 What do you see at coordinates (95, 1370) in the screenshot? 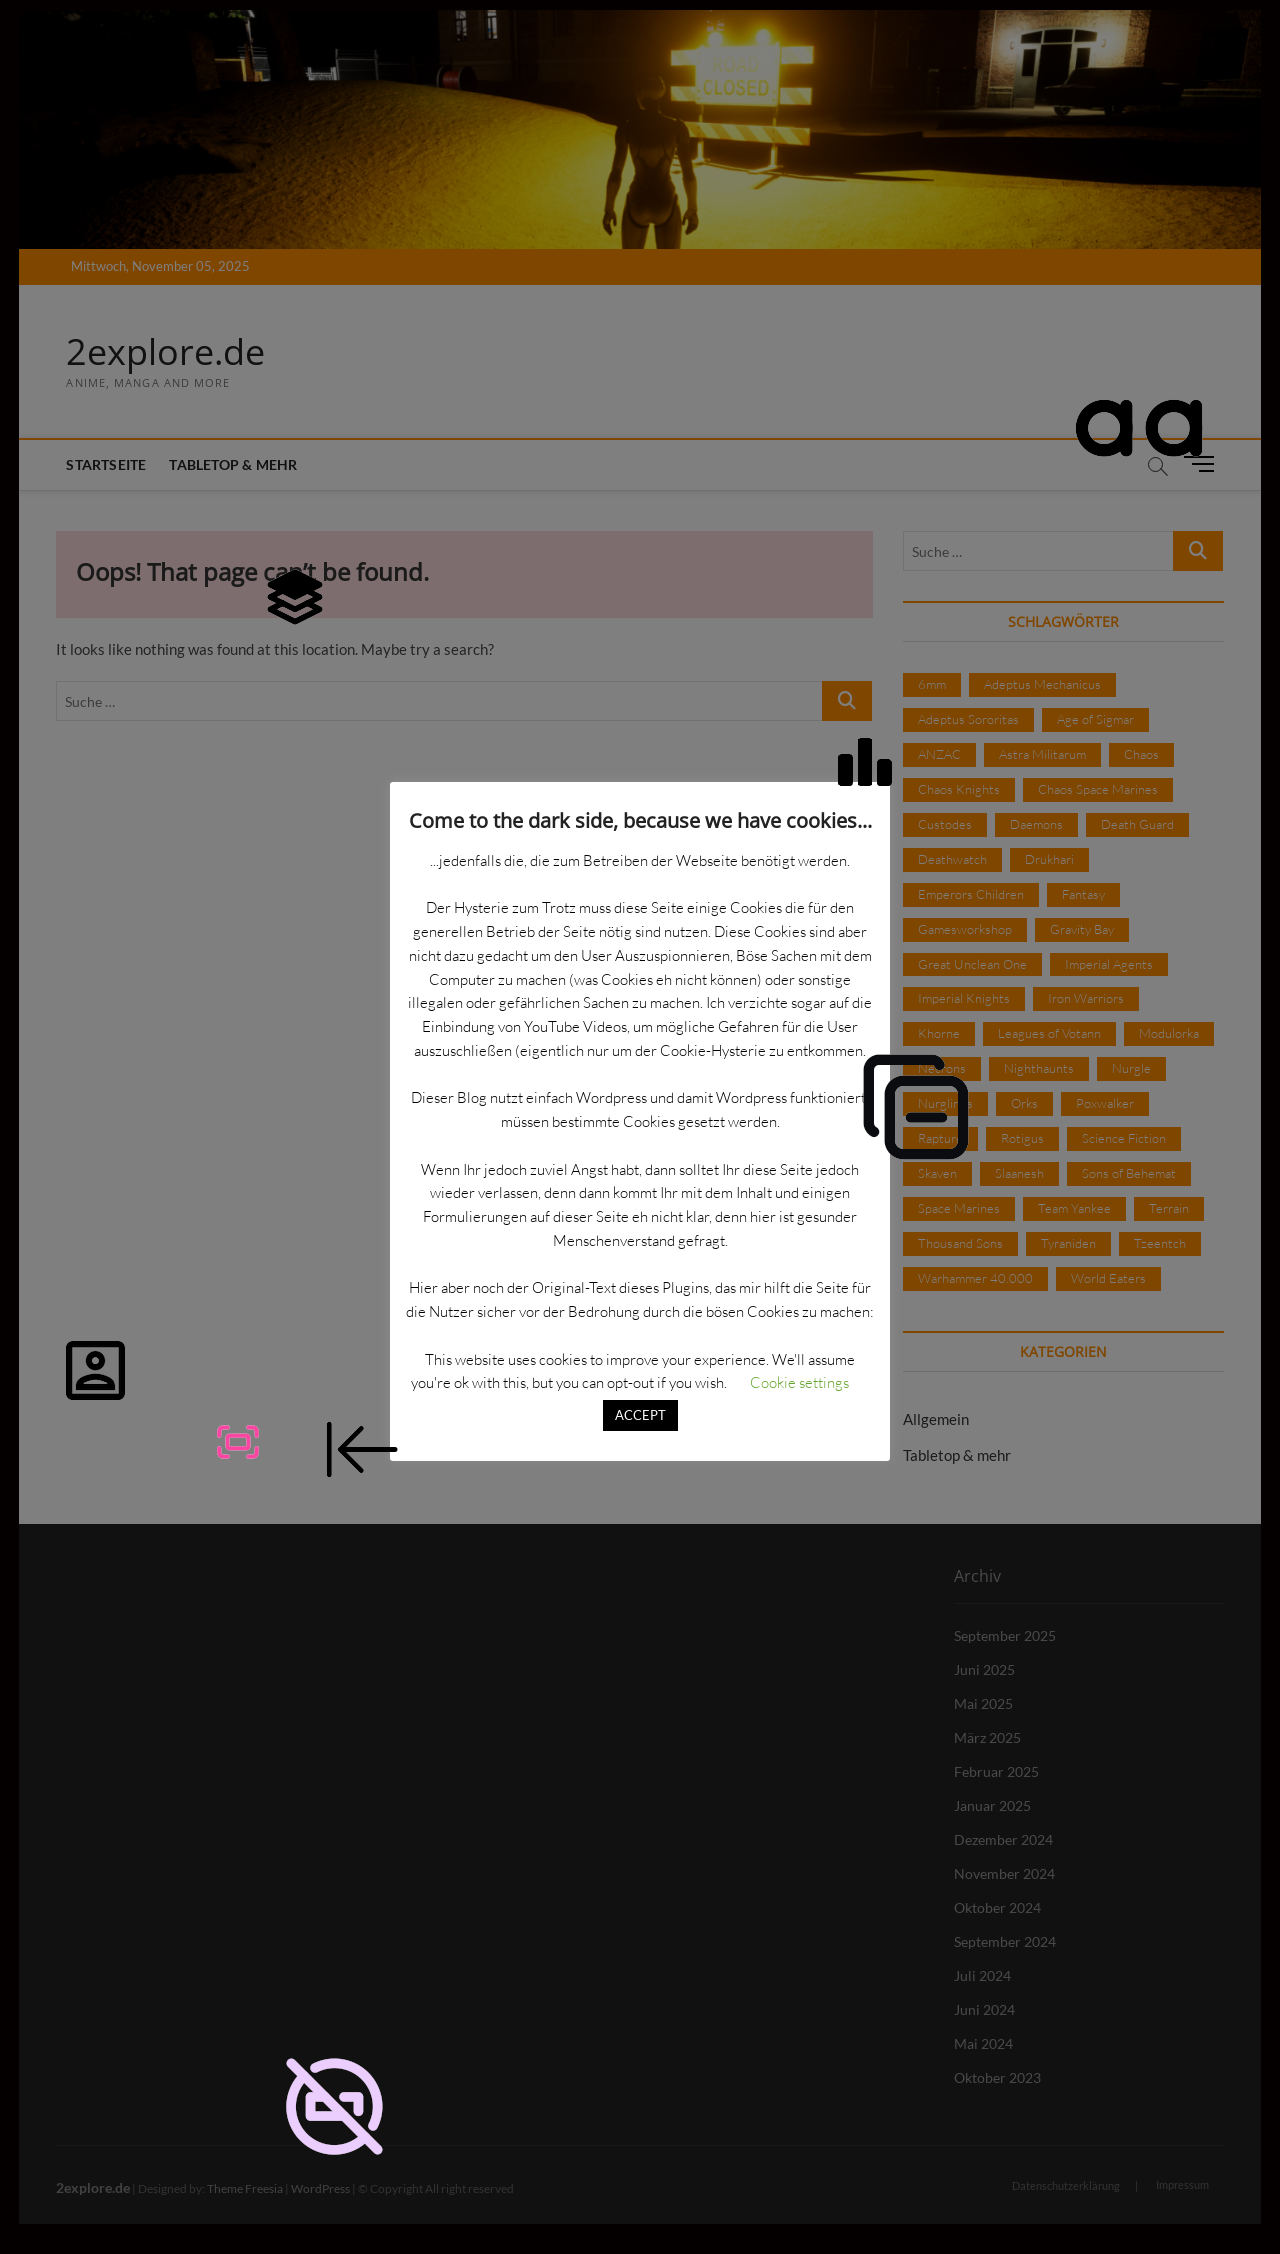
I see `access your account or profile settings` at bounding box center [95, 1370].